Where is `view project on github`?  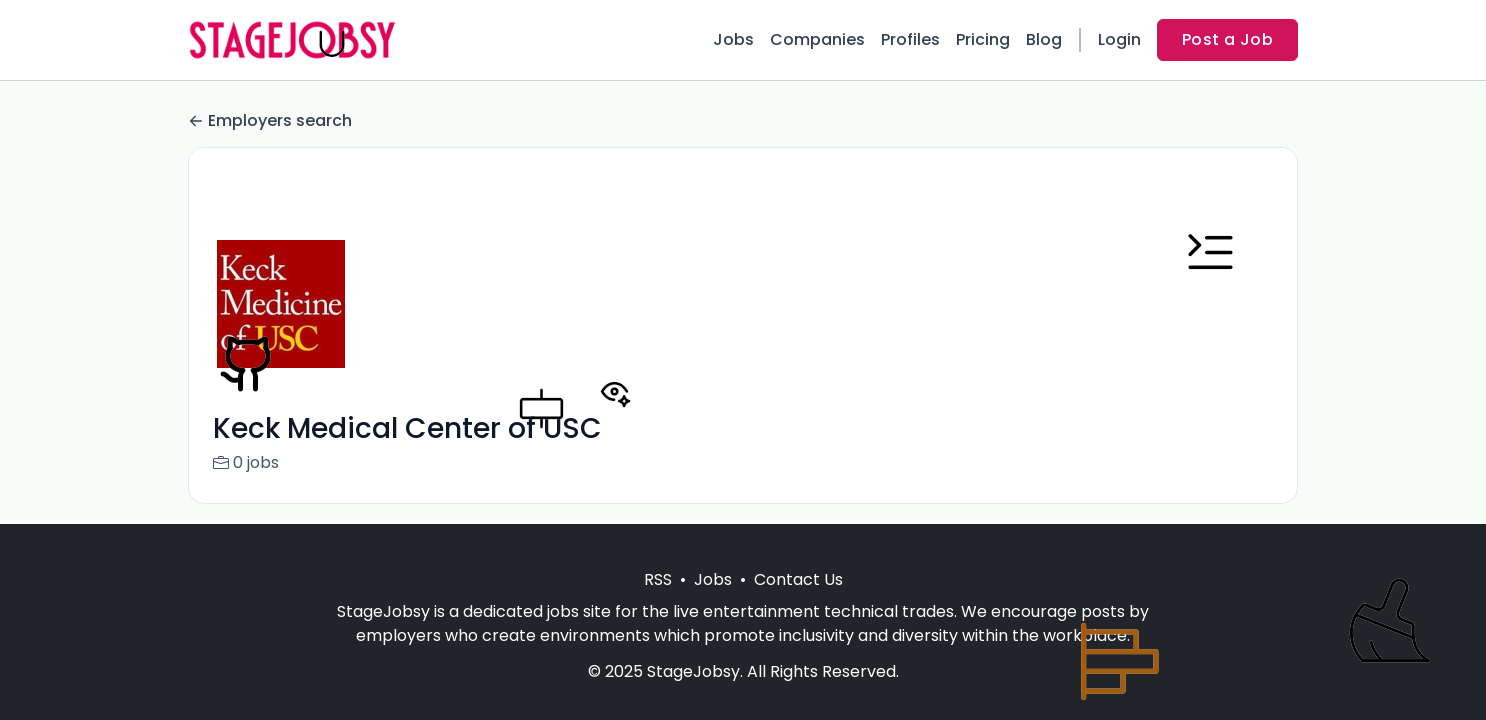
view project on github is located at coordinates (248, 364).